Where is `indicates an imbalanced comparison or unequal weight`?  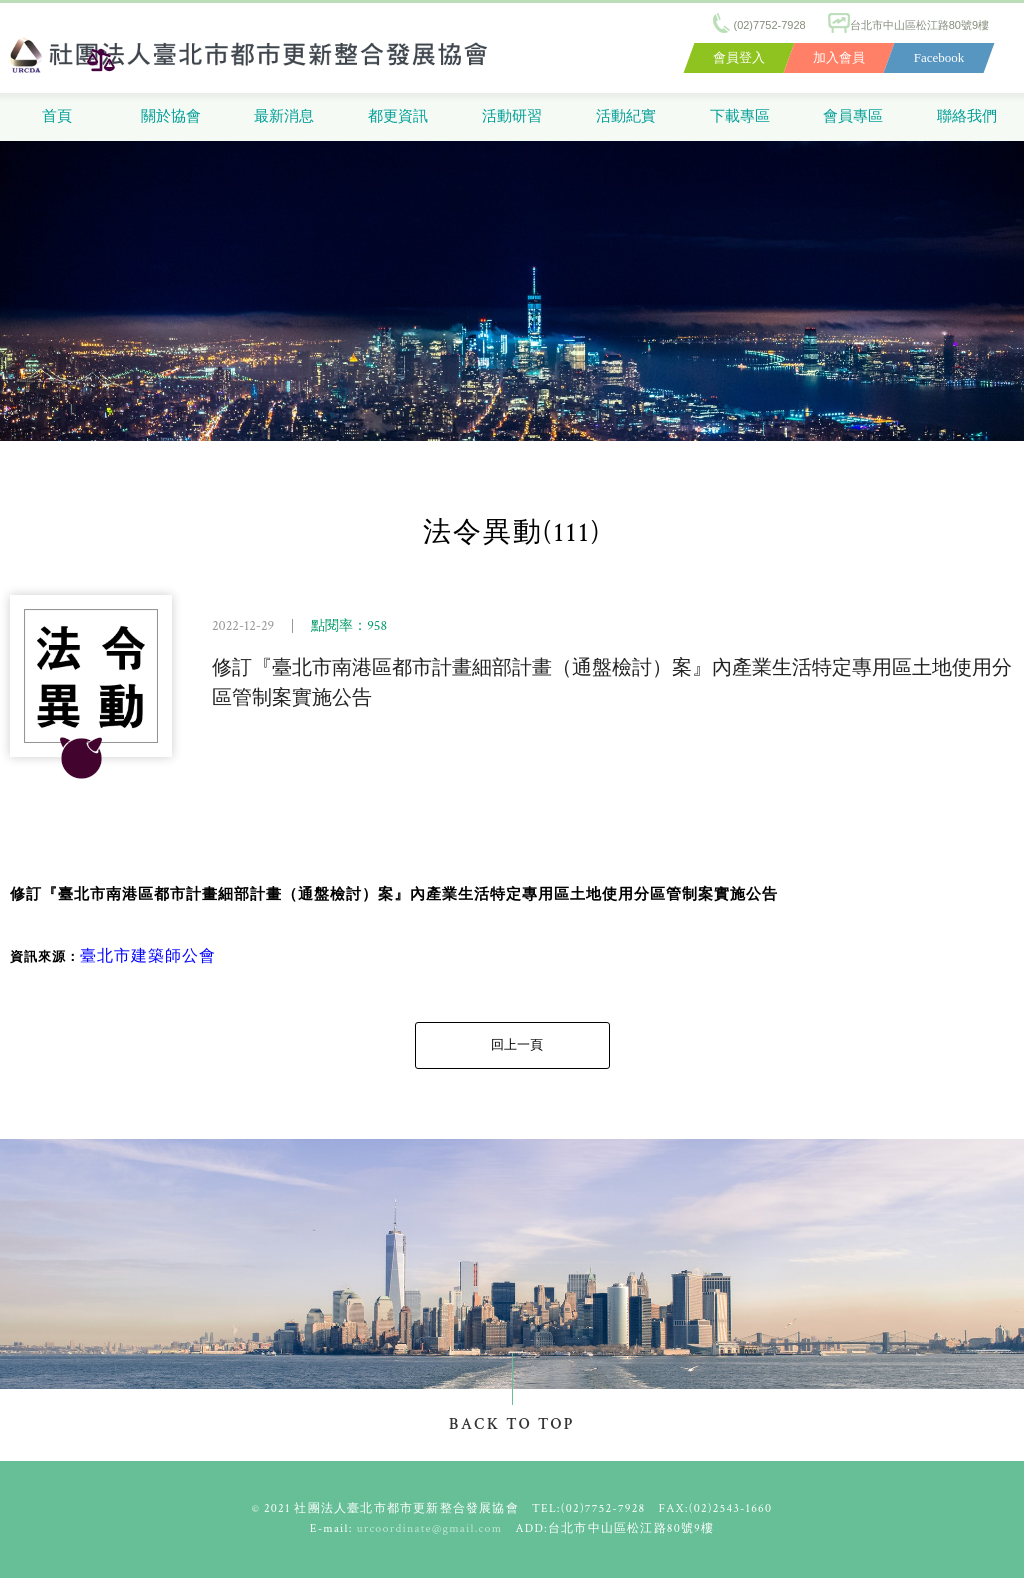
indicates an imbalanced comparison or unequal weight is located at coordinates (101, 60).